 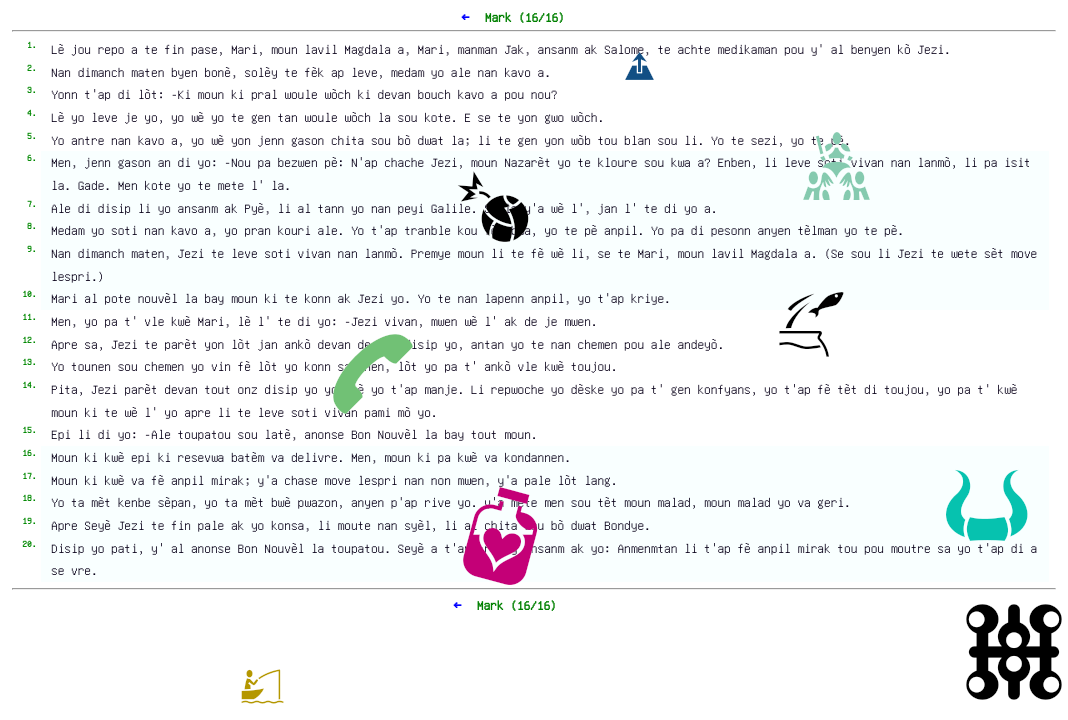 What do you see at coordinates (493, 207) in the screenshot?
I see `activate explosive item in game` at bounding box center [493, 207].